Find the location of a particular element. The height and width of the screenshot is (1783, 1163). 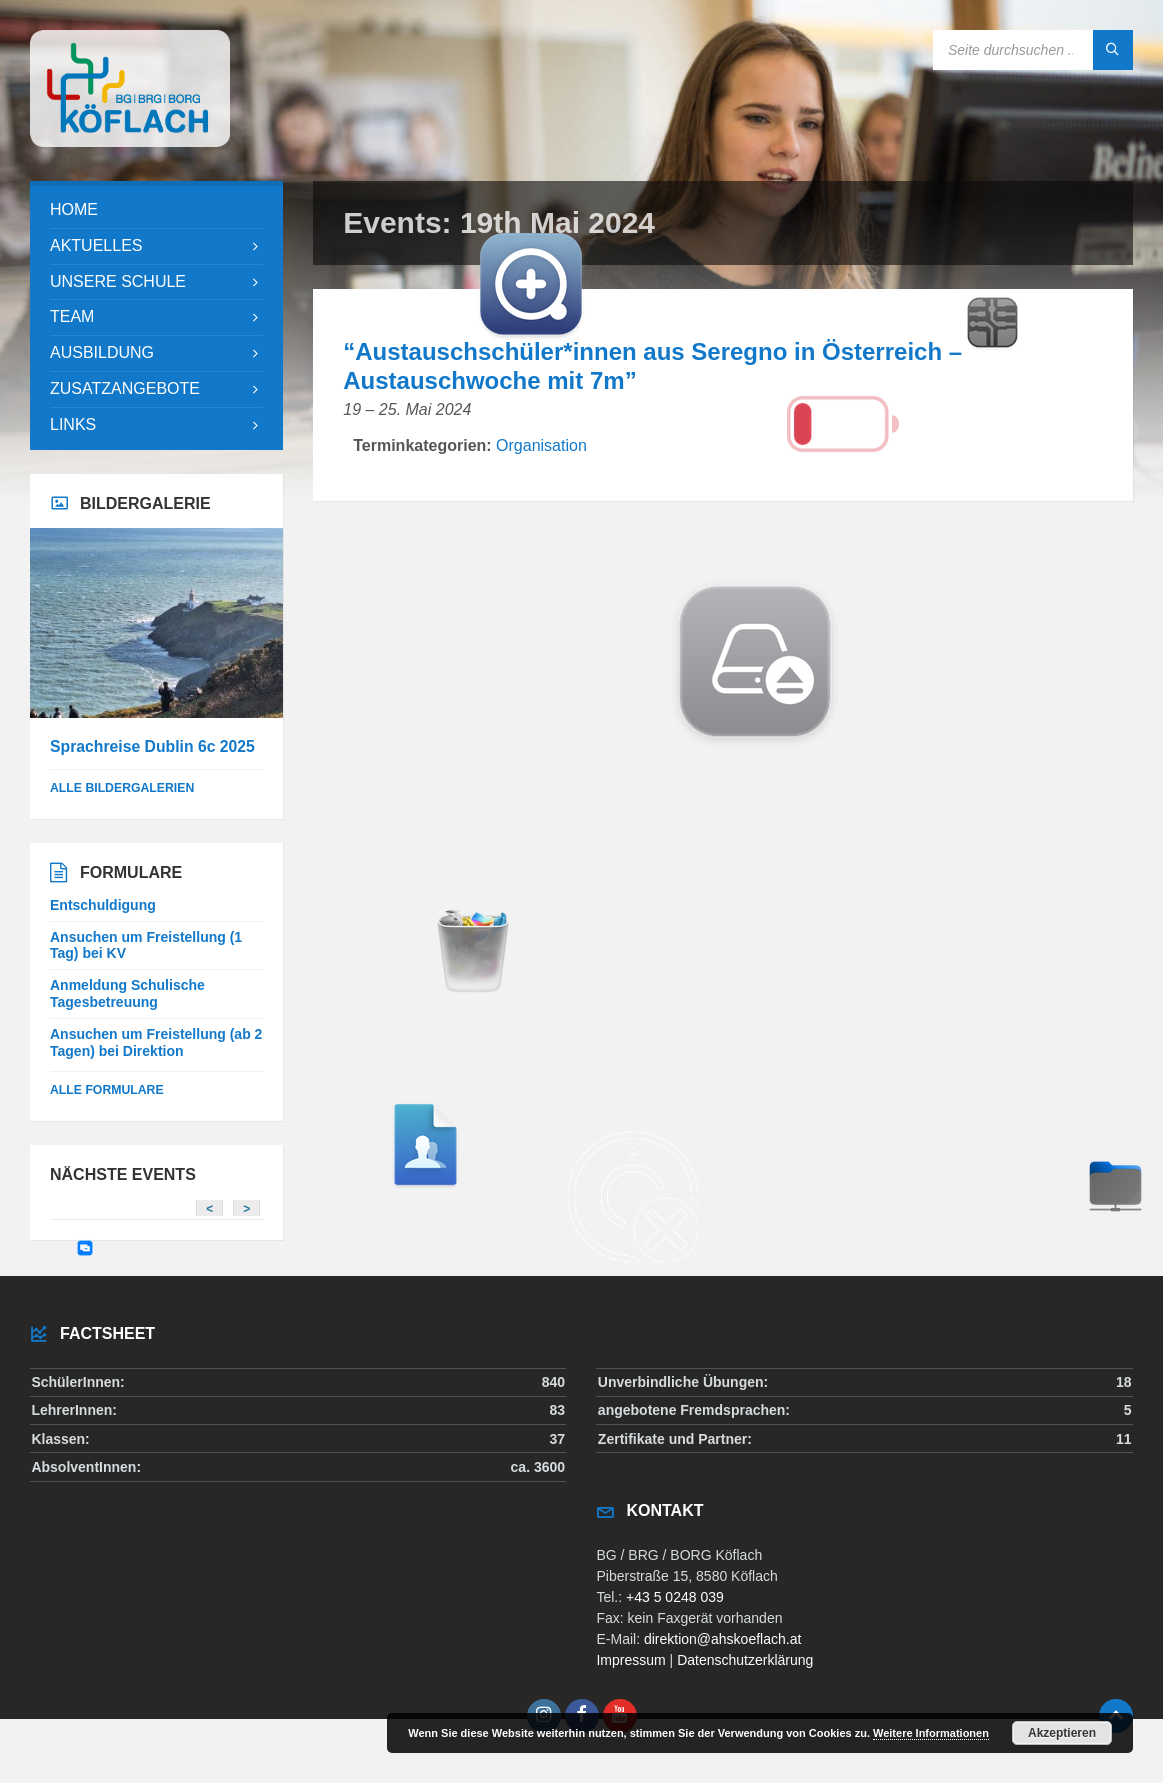

open synology assistant app is located at coordinates (531, 284).